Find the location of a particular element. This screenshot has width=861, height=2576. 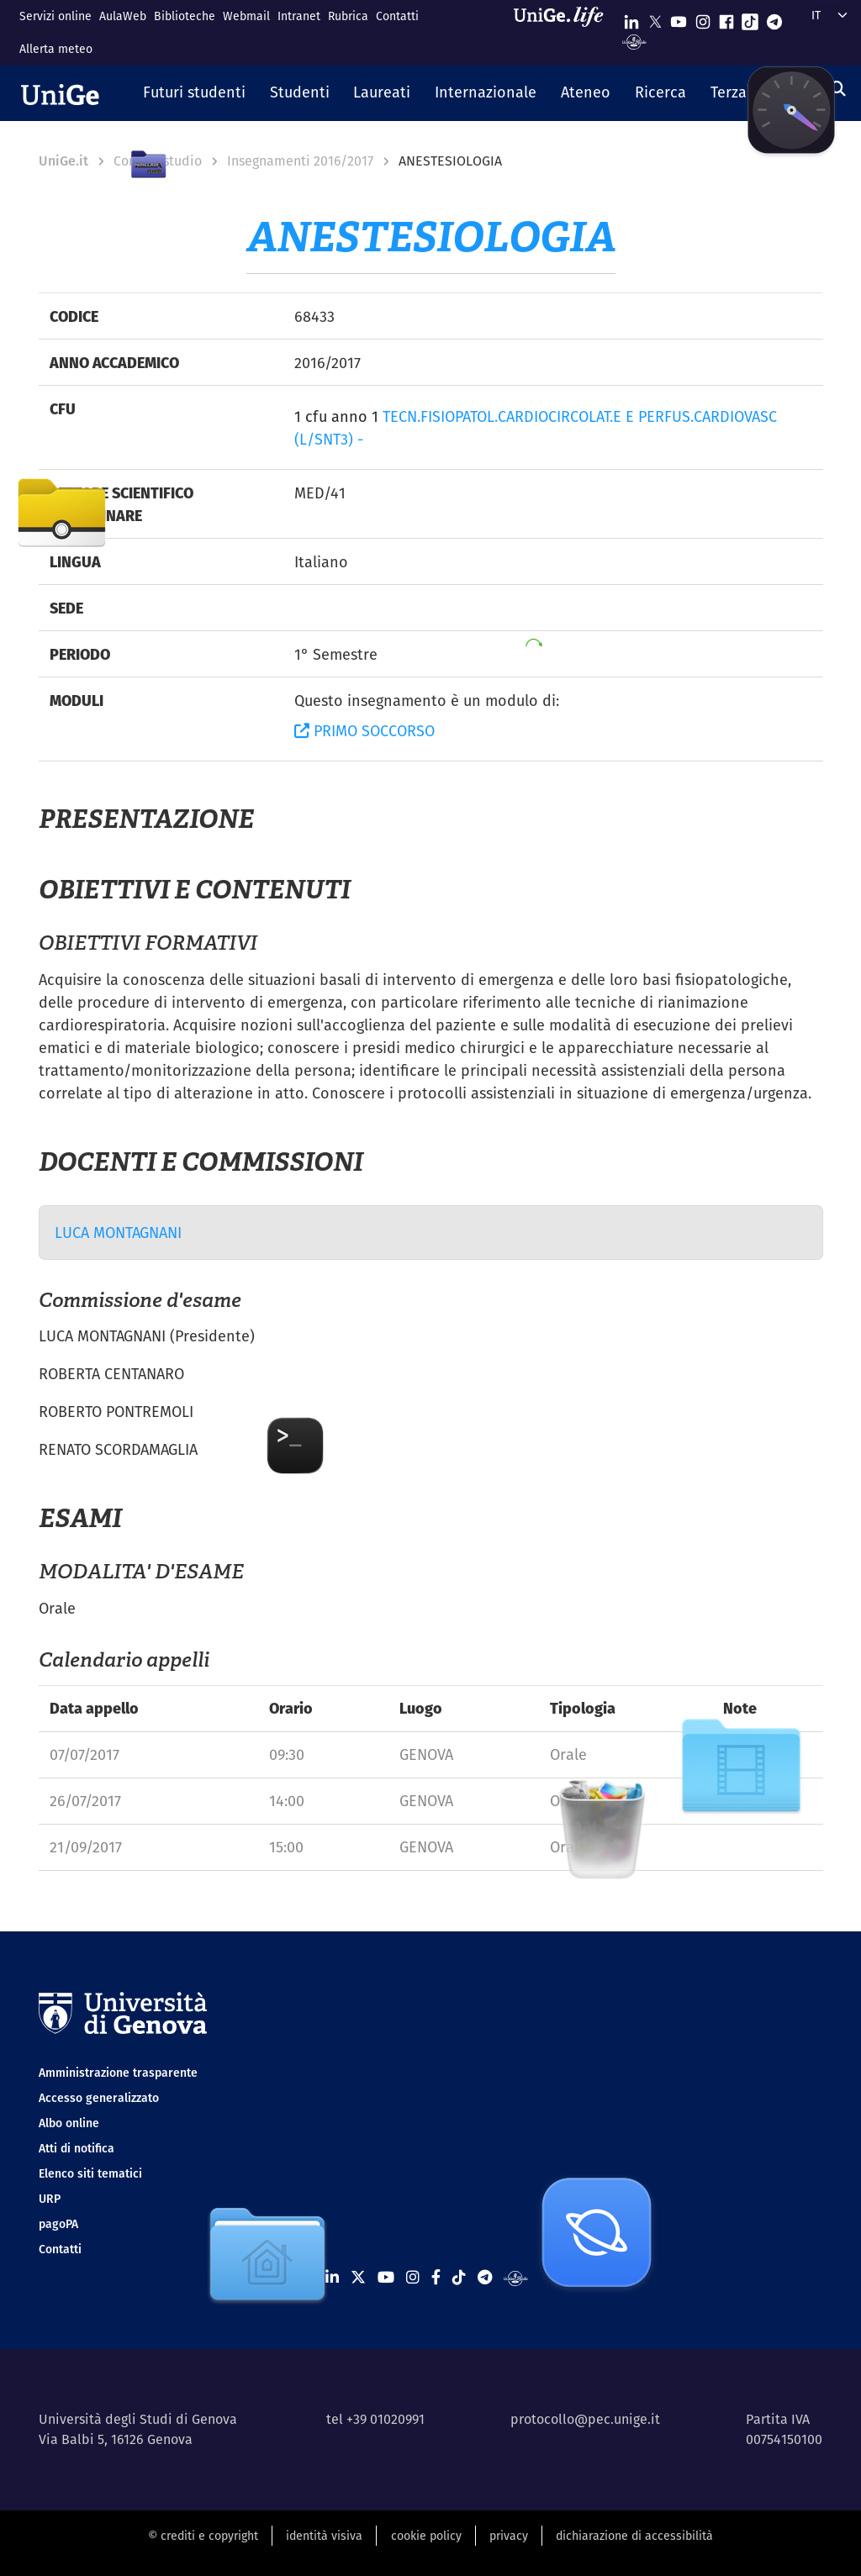

open speedtest app to measure internet speed is located at coordinates (791, 110).